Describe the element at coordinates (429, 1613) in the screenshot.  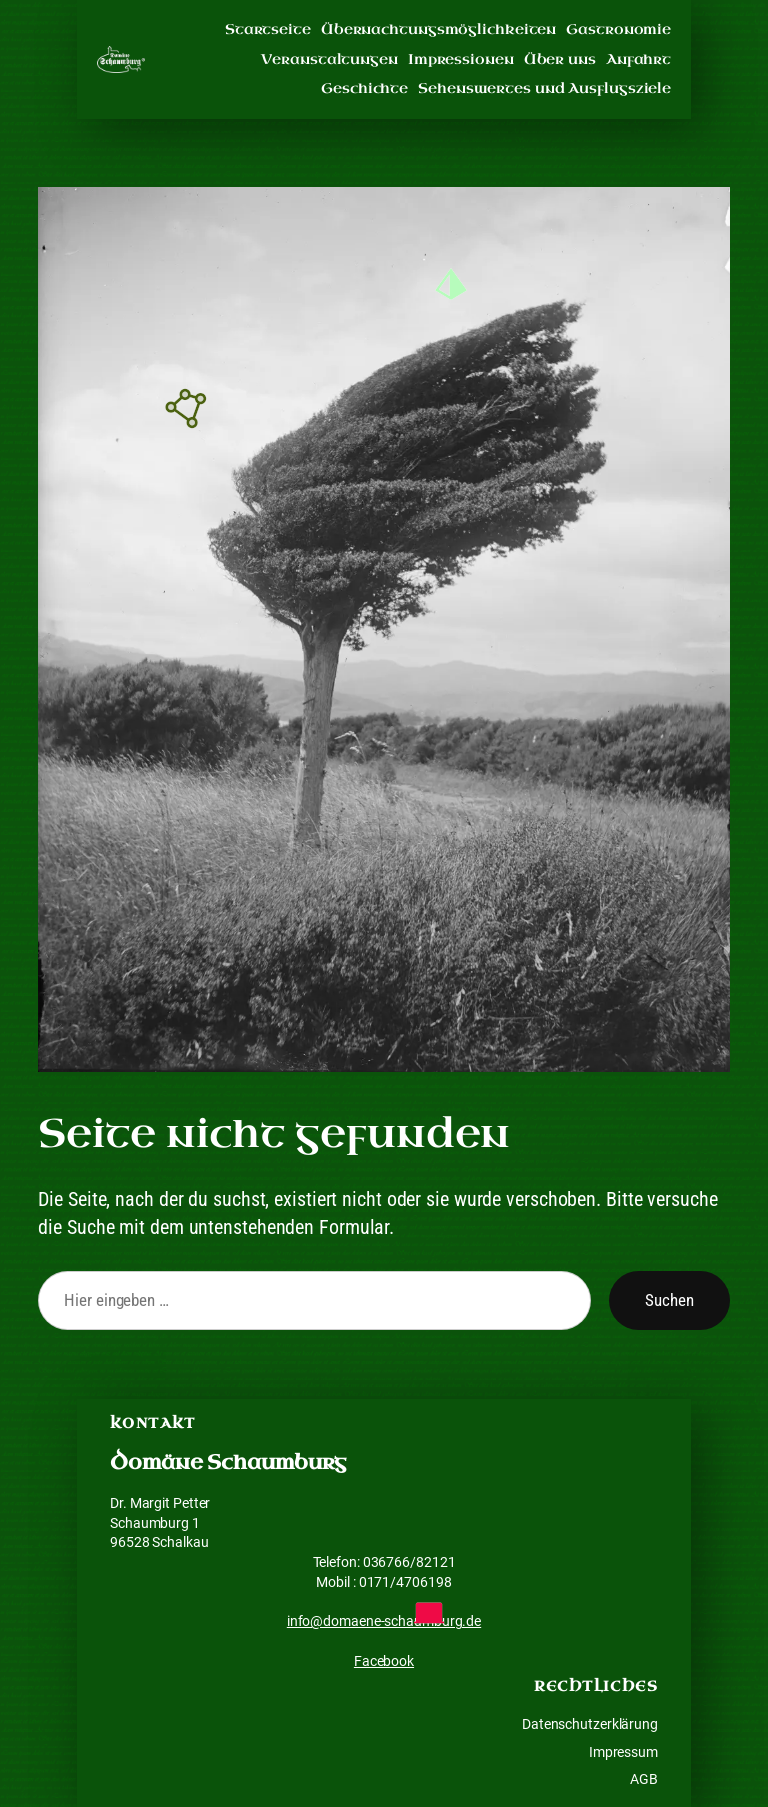
I see `switch to desktop view` at that location.